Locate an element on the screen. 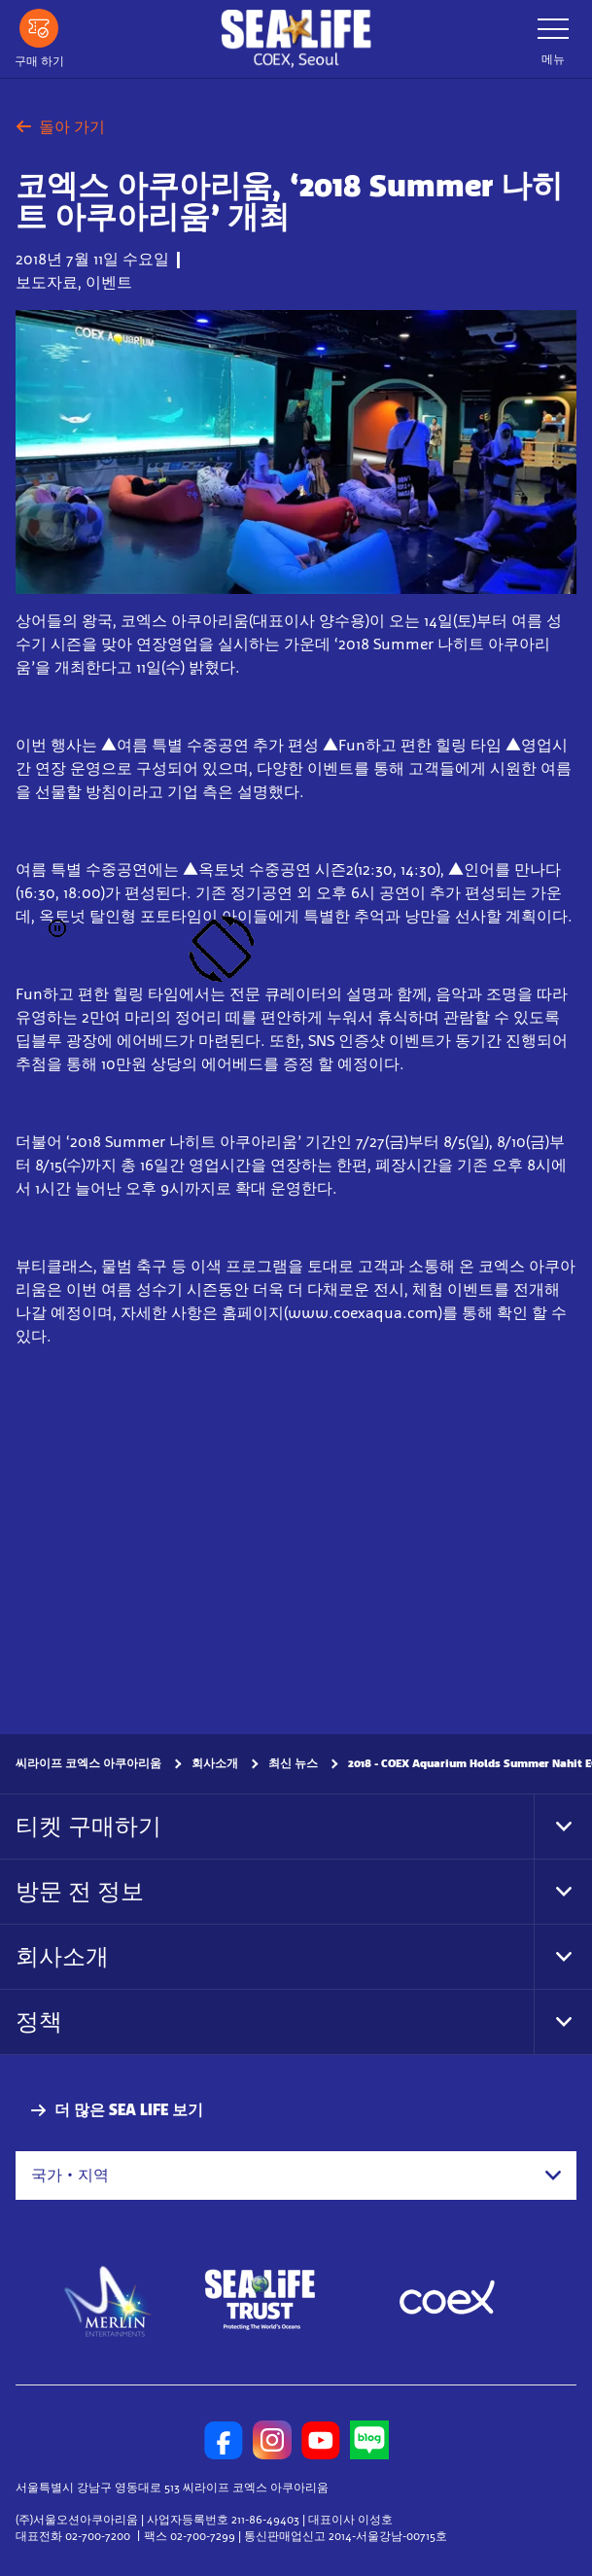 Image resolution: width=592 pixels, height=2576 pixels. rotate screen orientation is located at coordinates (222, 949).